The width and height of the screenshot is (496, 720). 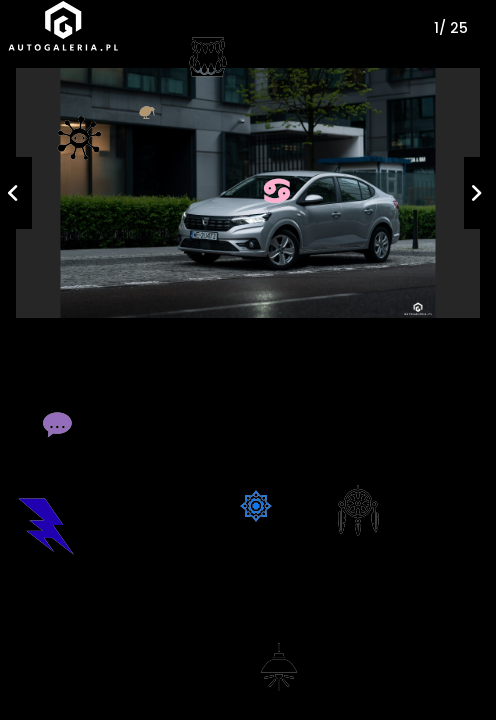 I want to click on access dream journal or sleep tracking features, so click(x=358, y=511).